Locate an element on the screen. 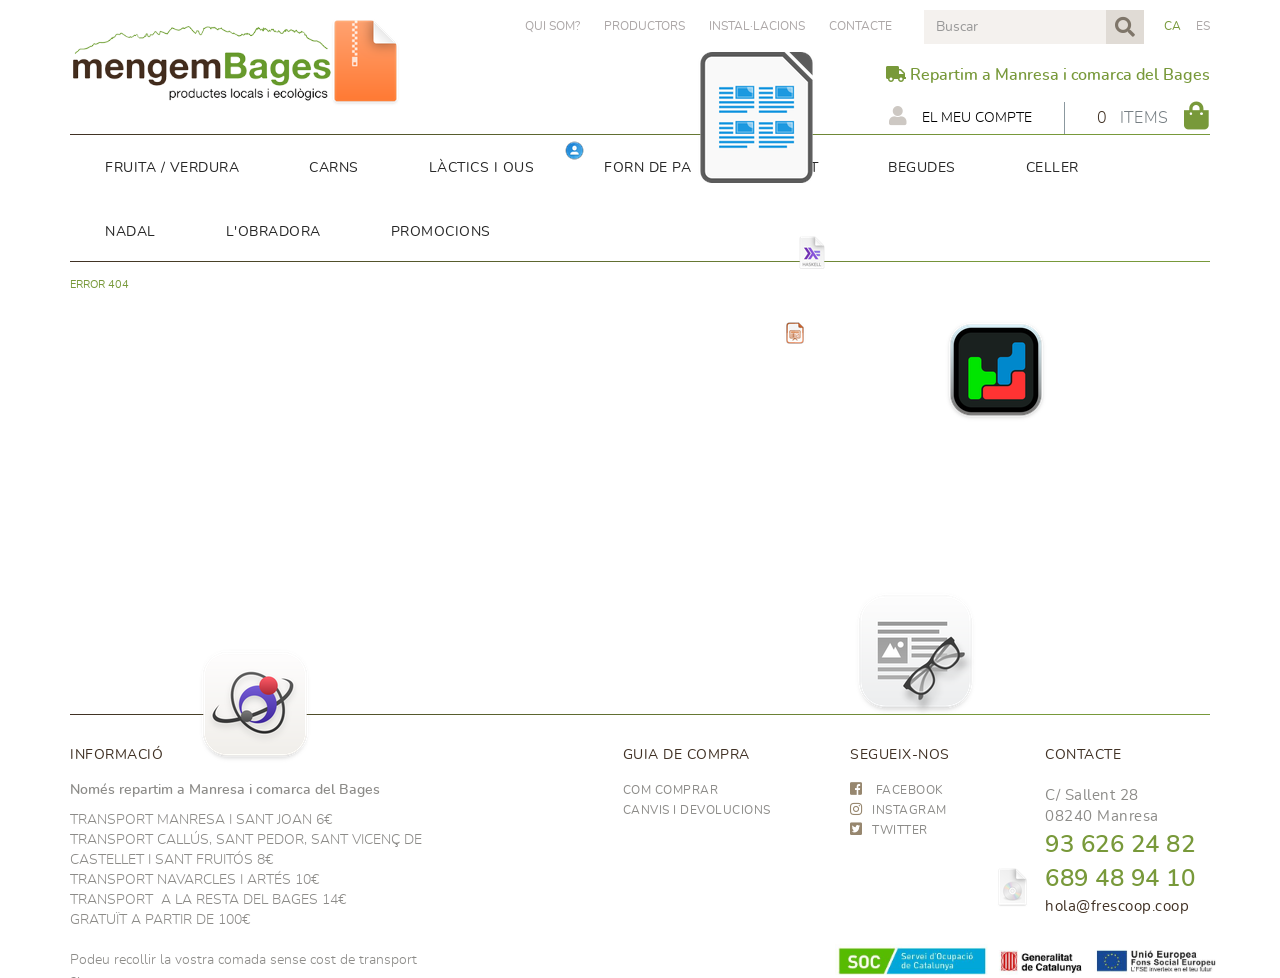 The height and width of the screenshot is (978, 1280). launch petris puzzle game is located at coordinates (996, 370).